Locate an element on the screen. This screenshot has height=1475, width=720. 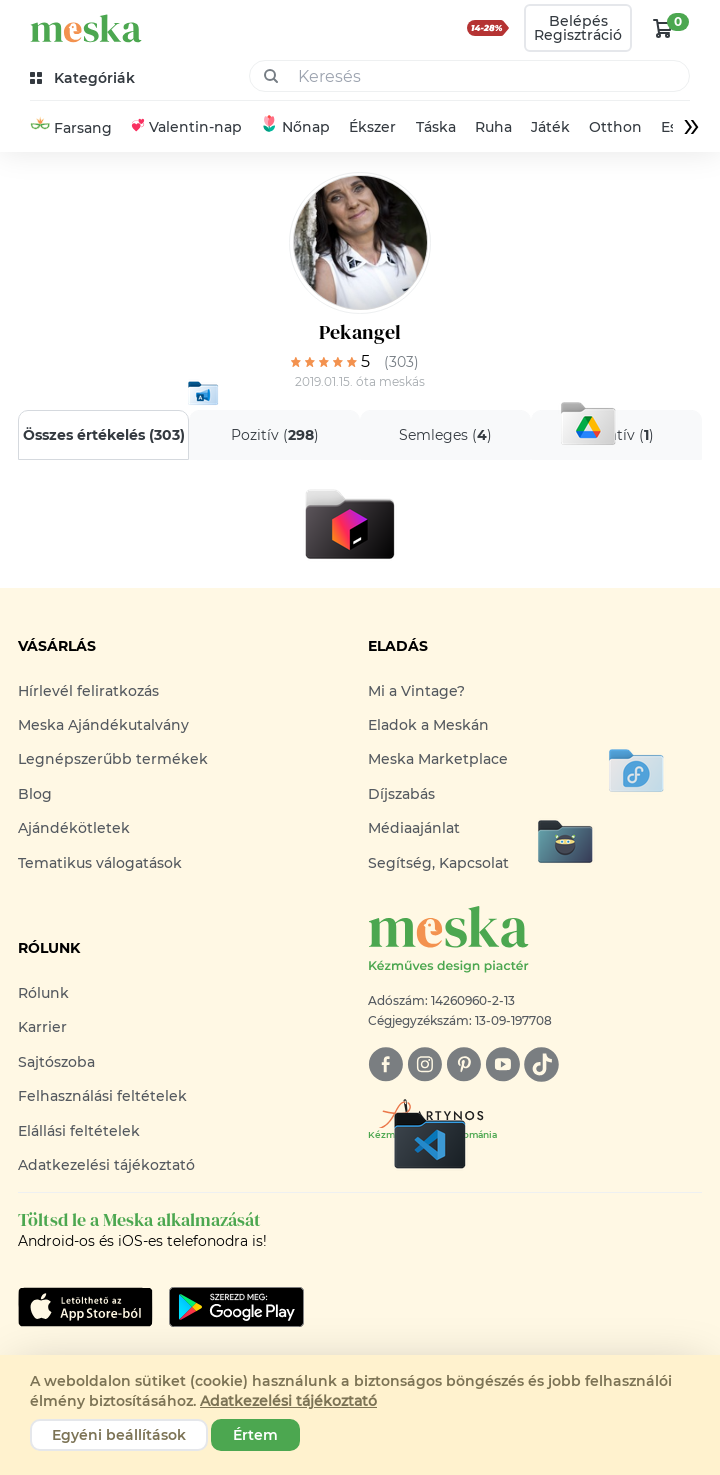
open folder containing JetBrains Toolbox projects is located at coordinates (349, 526).